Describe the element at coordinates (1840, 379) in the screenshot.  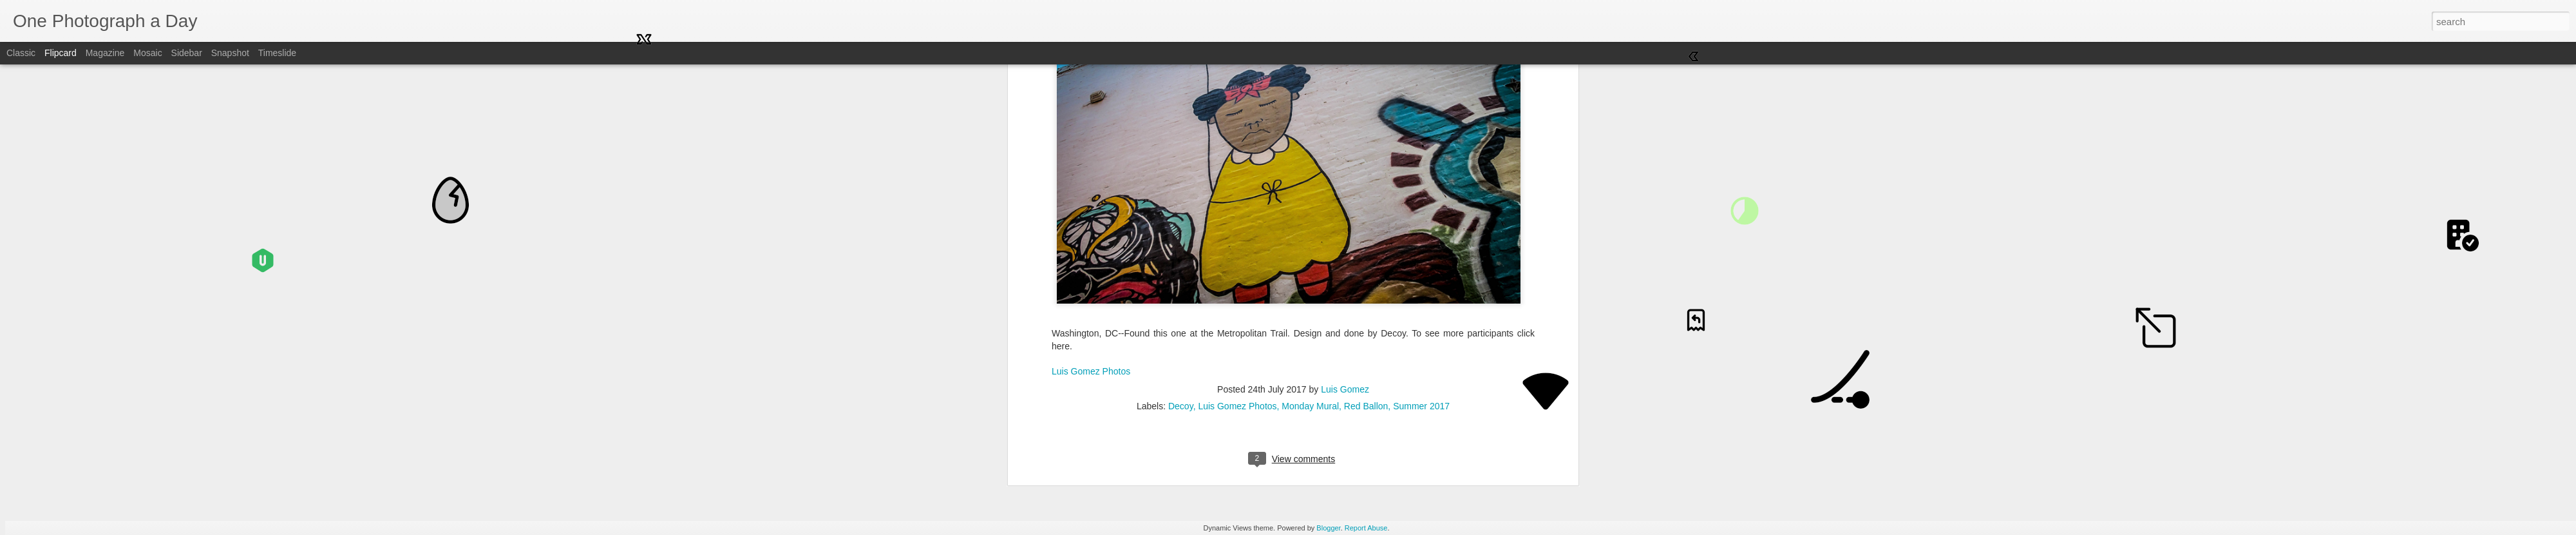
I see `adjust ease-in animation curve` at that location.